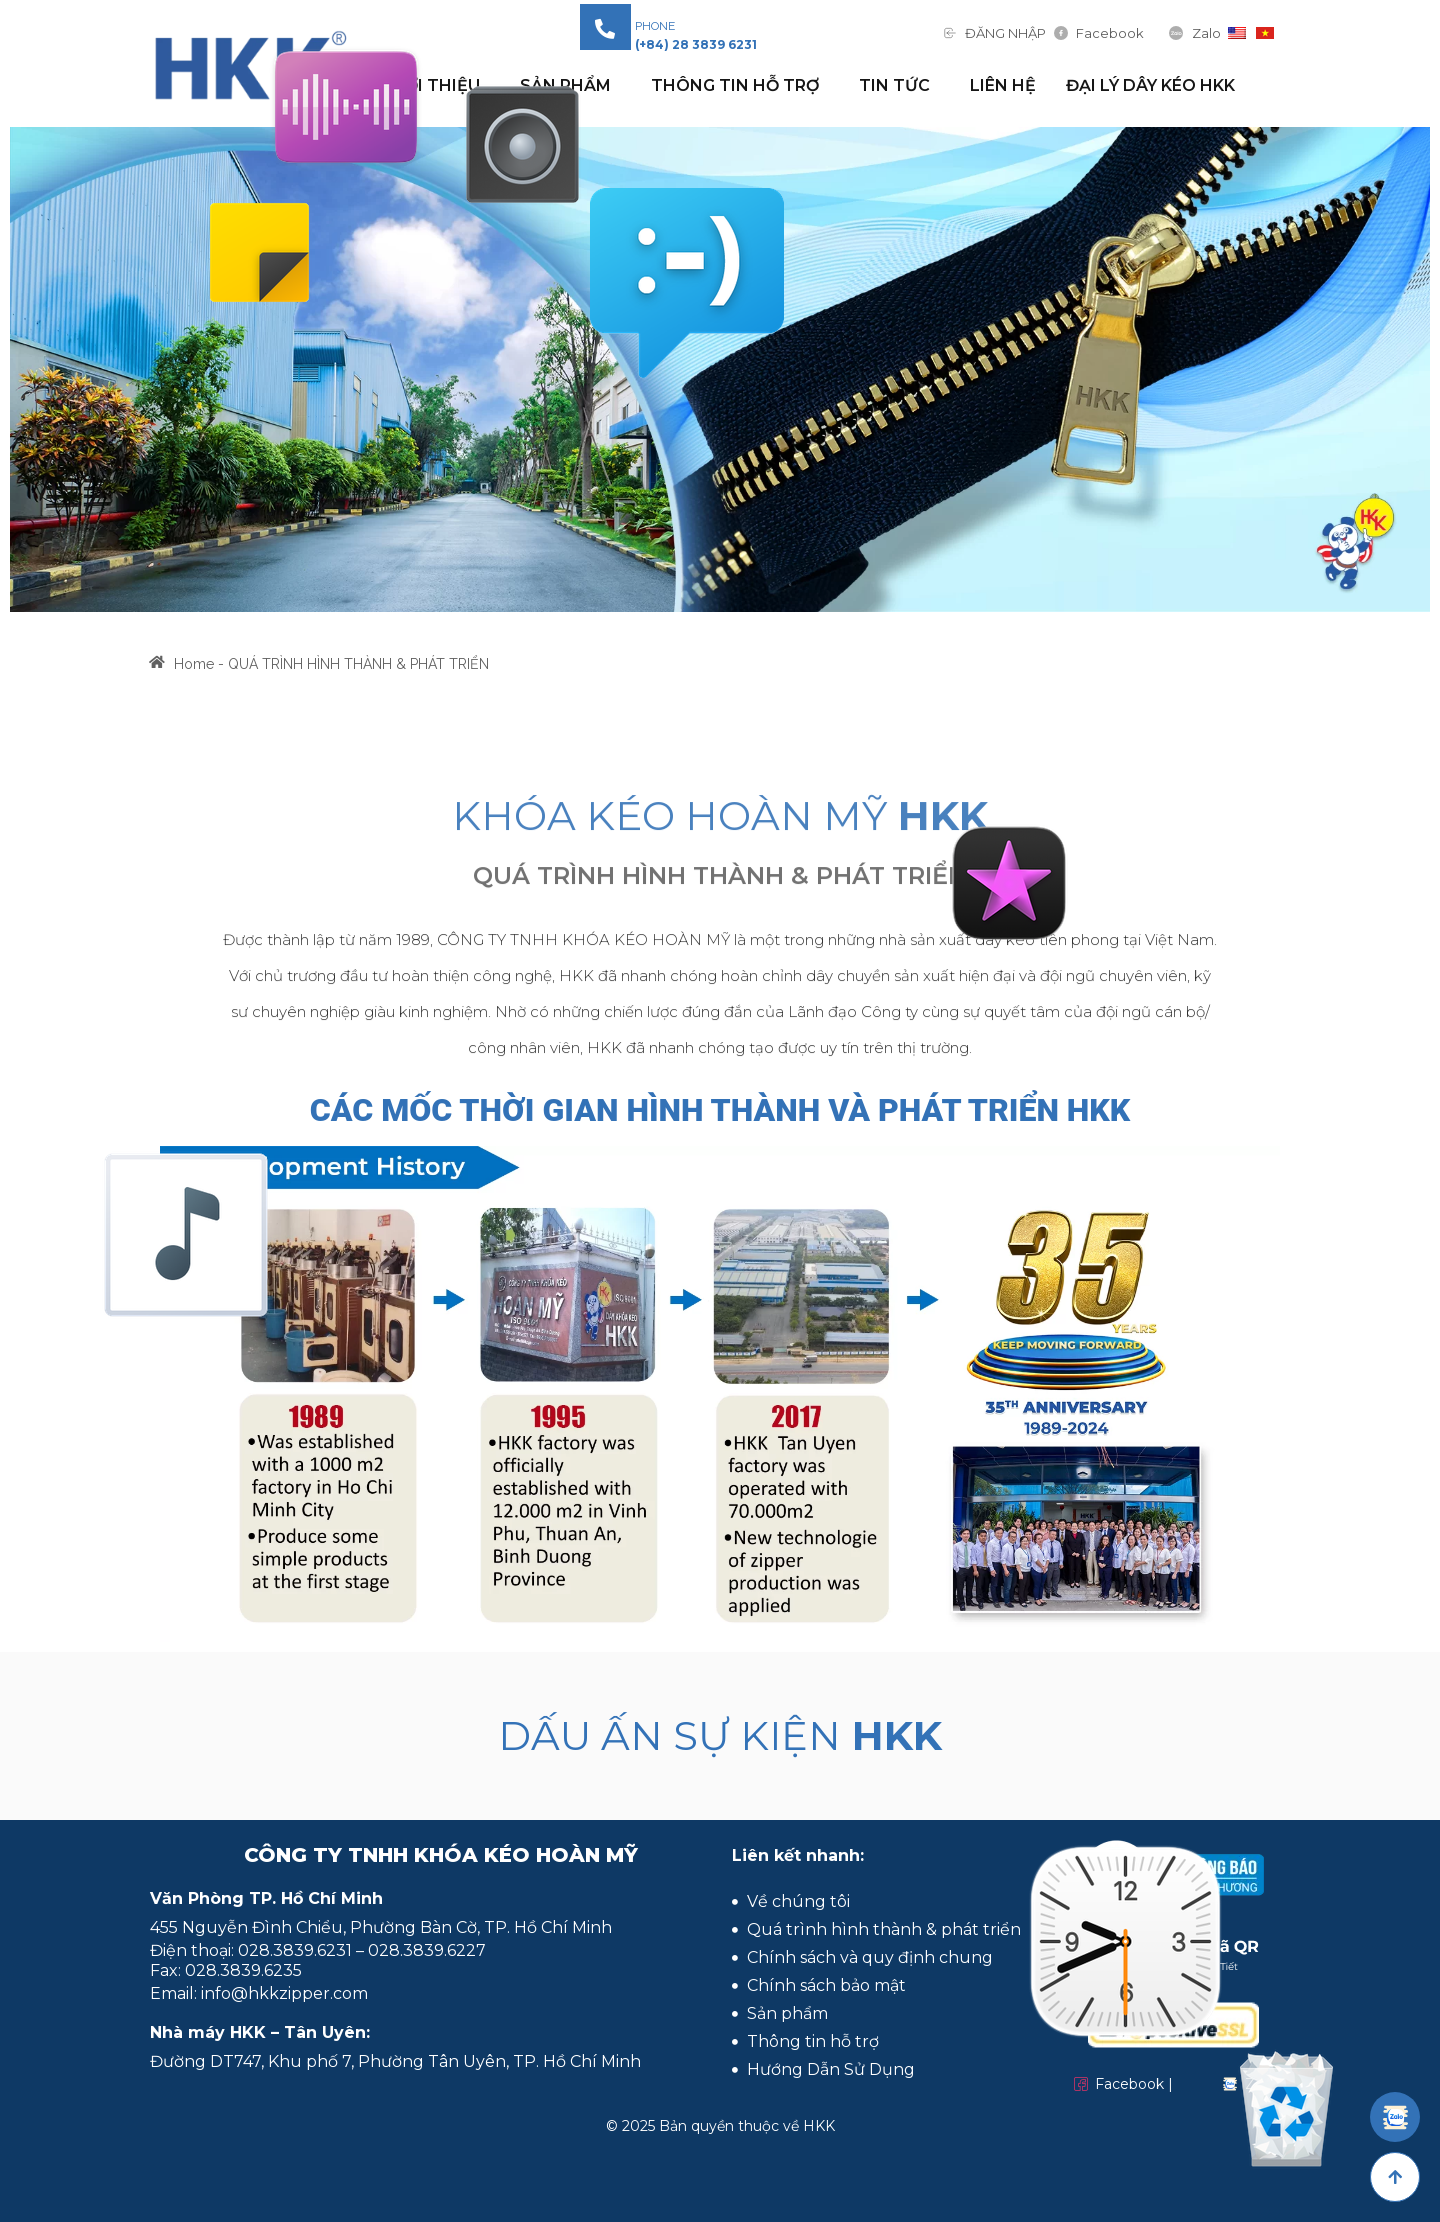 The width and height of the screenshot is (1440, 2222). I want to click on open the iTunes Store app, so click(1009, 883).